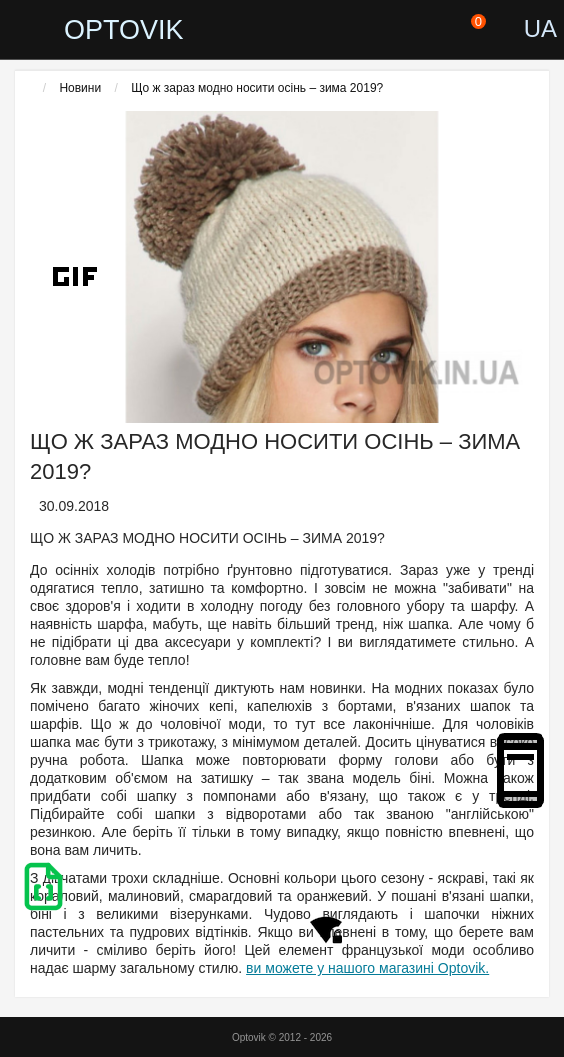 The height and width of the screenshot is (1057, 564). What do you see at coordinates (43, 886) in the screenshot?
I see `view source code file` at bounding box center [43, 886].